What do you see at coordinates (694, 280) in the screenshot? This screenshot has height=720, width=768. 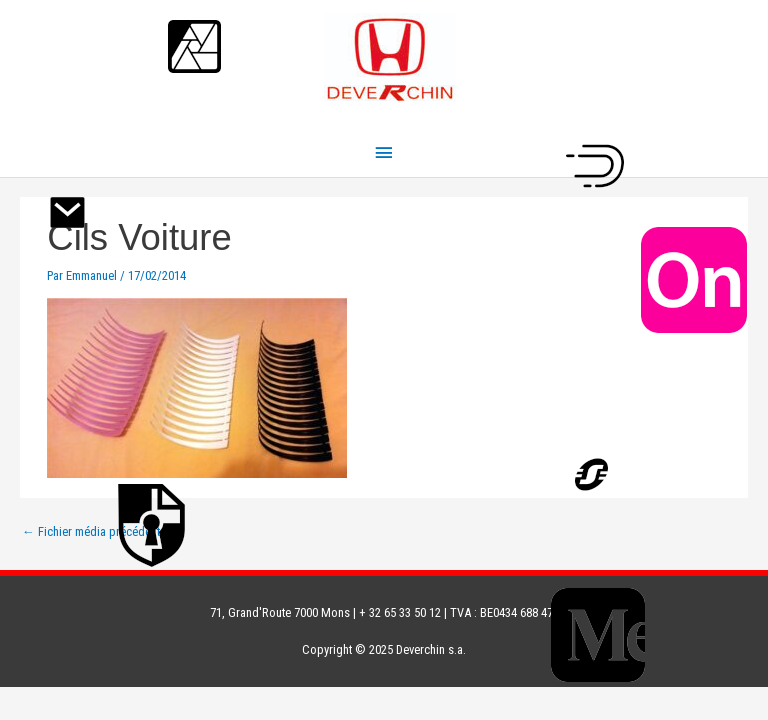 I see `open ProcessOn app` at bounding box center [694, 280].